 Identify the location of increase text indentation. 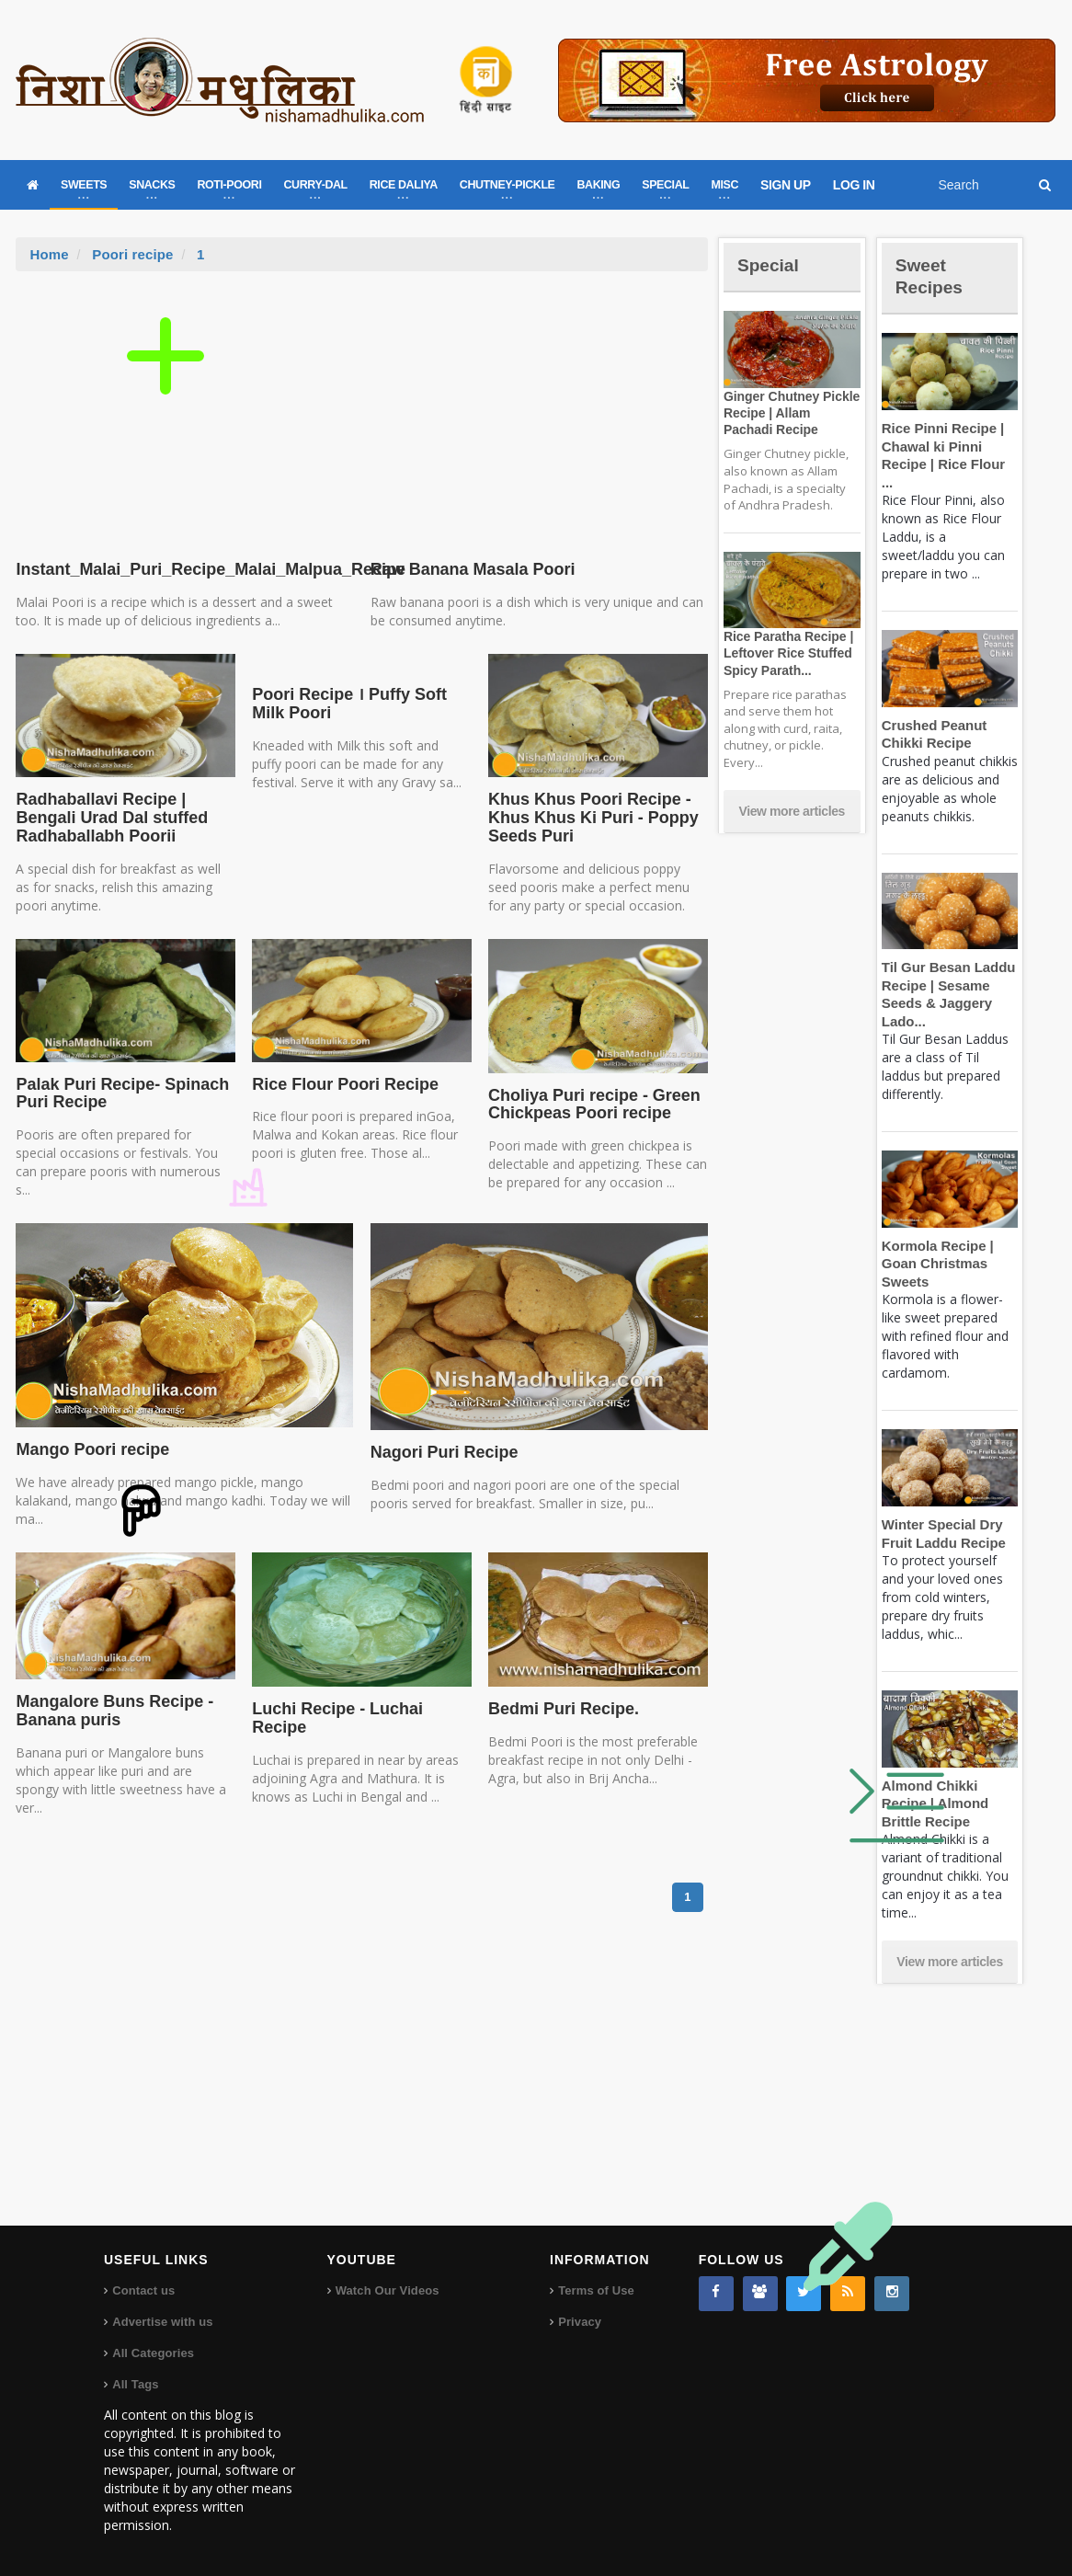
(896, 1807).